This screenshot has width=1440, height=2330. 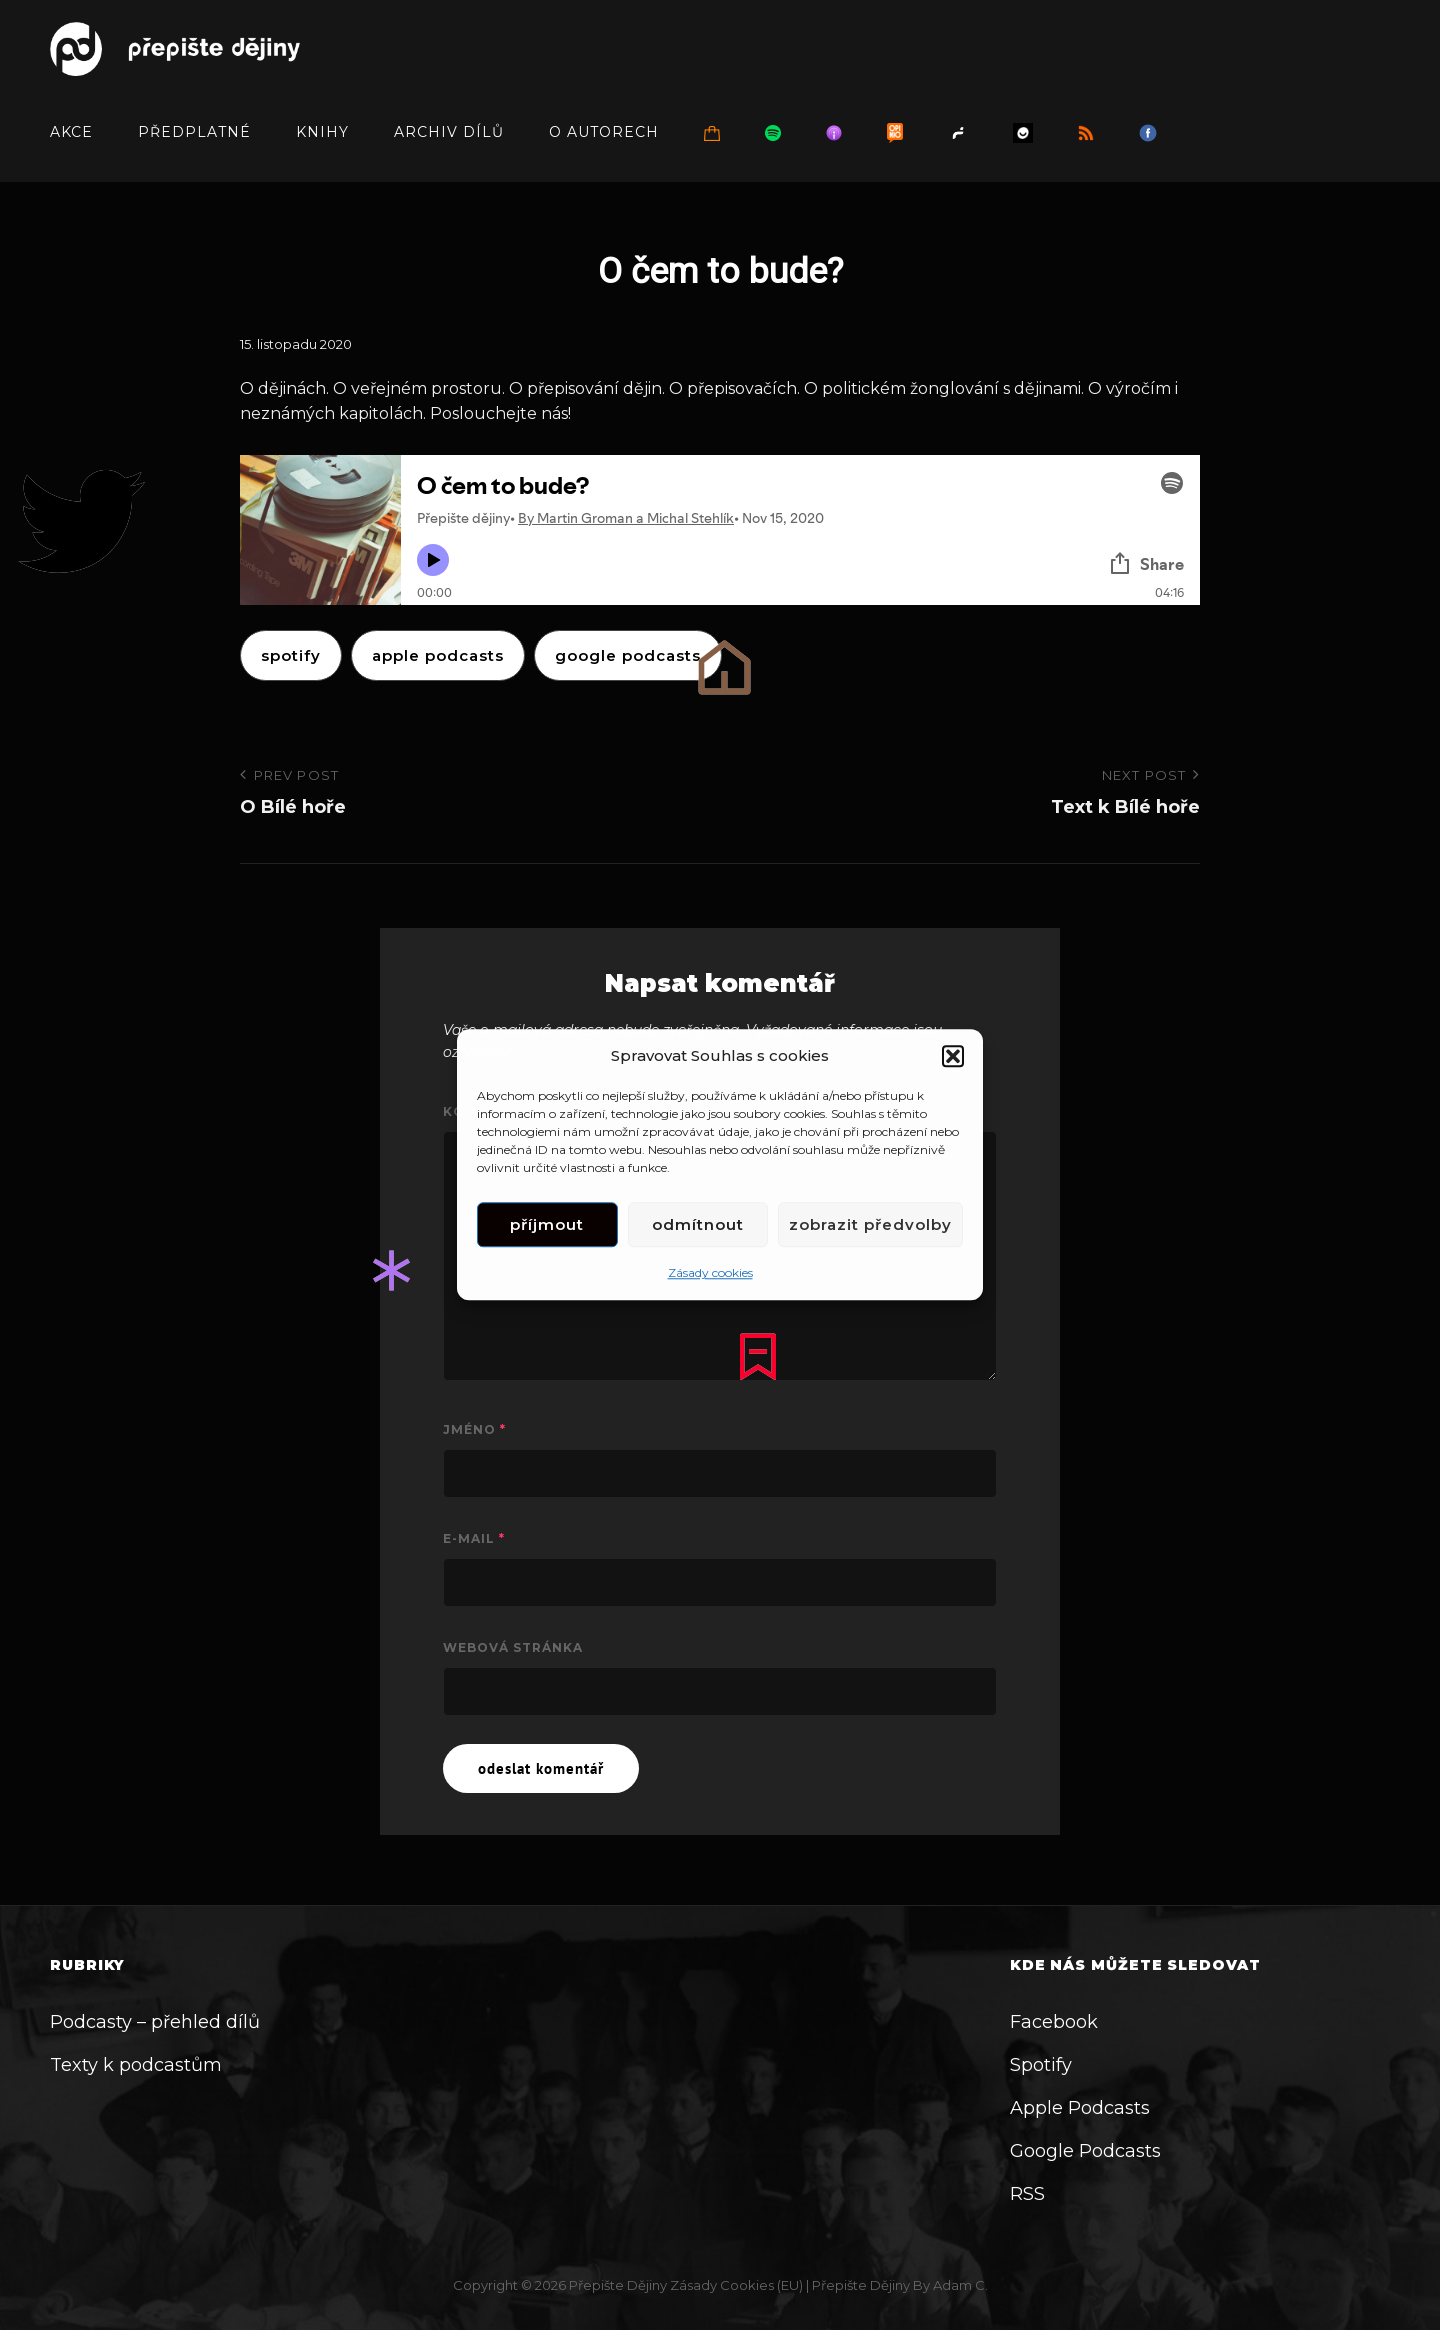 What do you see at coordinates (81, 521) in the screenshot?
I see `share to twitter` at bounding box center [81, 521].